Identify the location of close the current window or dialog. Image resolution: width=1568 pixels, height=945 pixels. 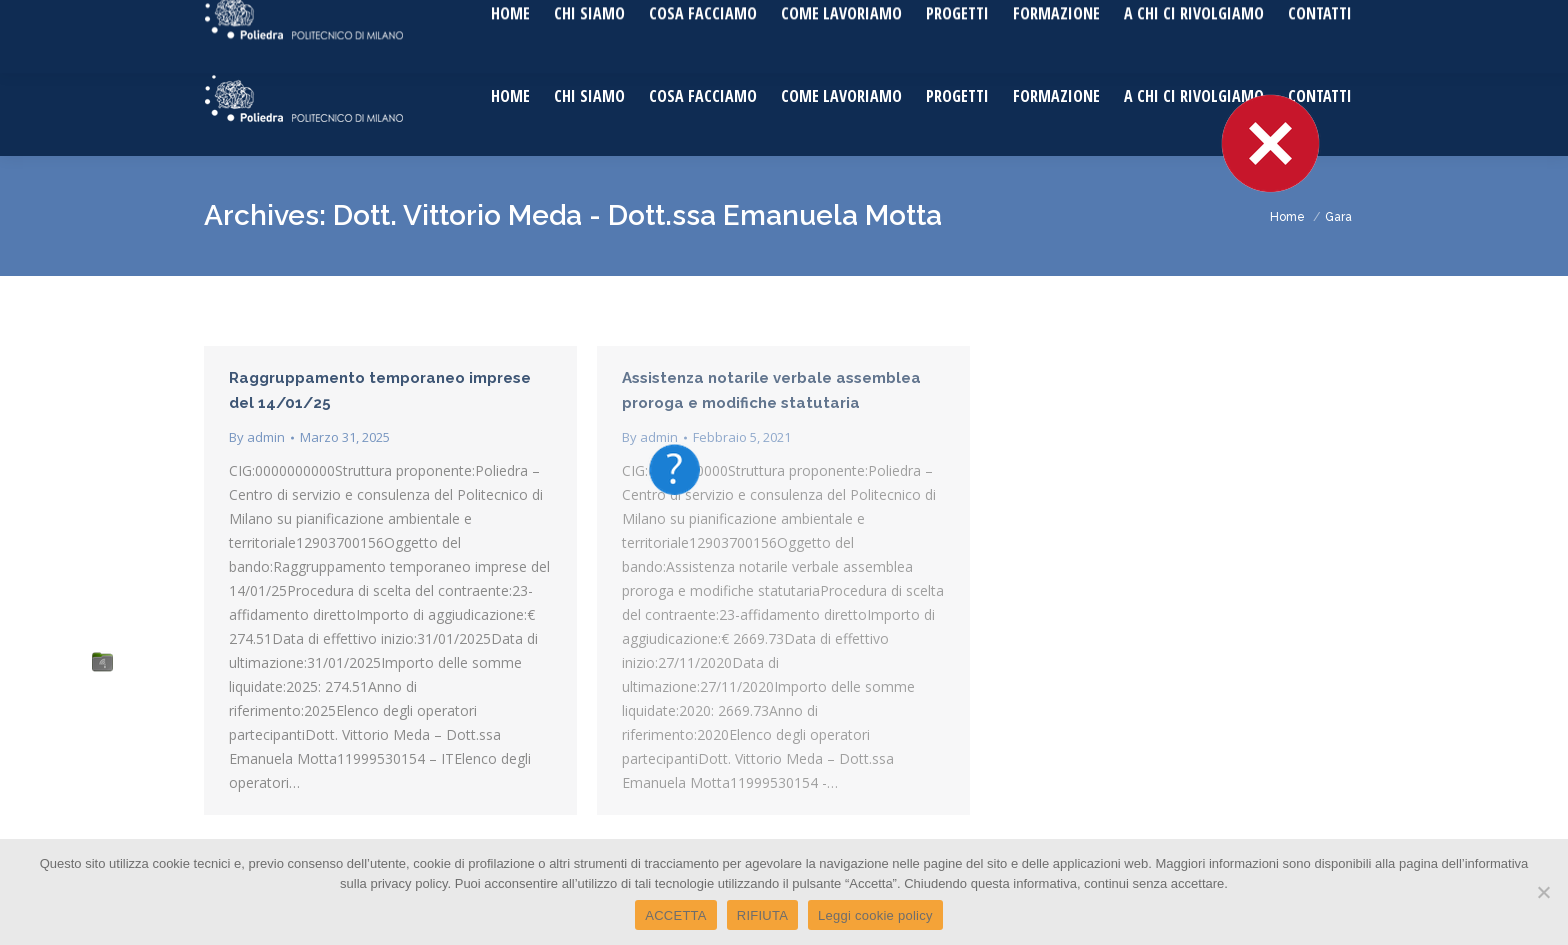
(1270, 143).